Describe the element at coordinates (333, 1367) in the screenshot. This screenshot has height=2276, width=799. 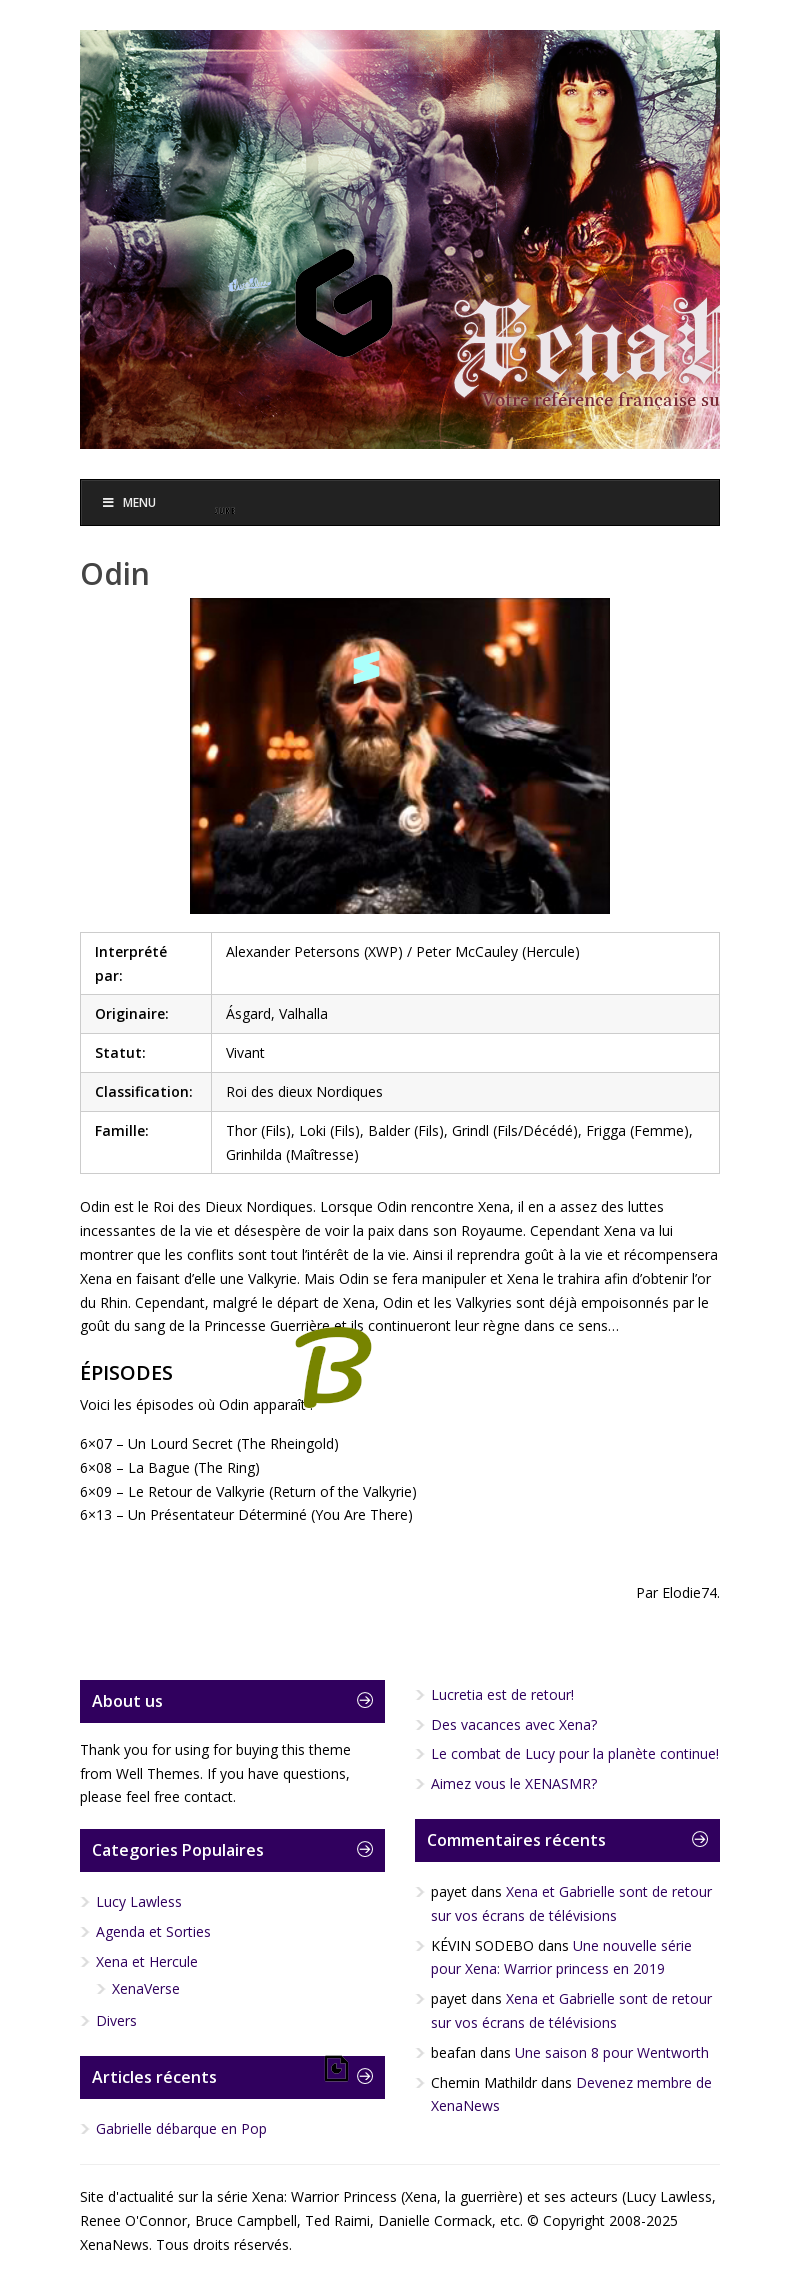
I see `open brandfetch brand asset platform` at that location.